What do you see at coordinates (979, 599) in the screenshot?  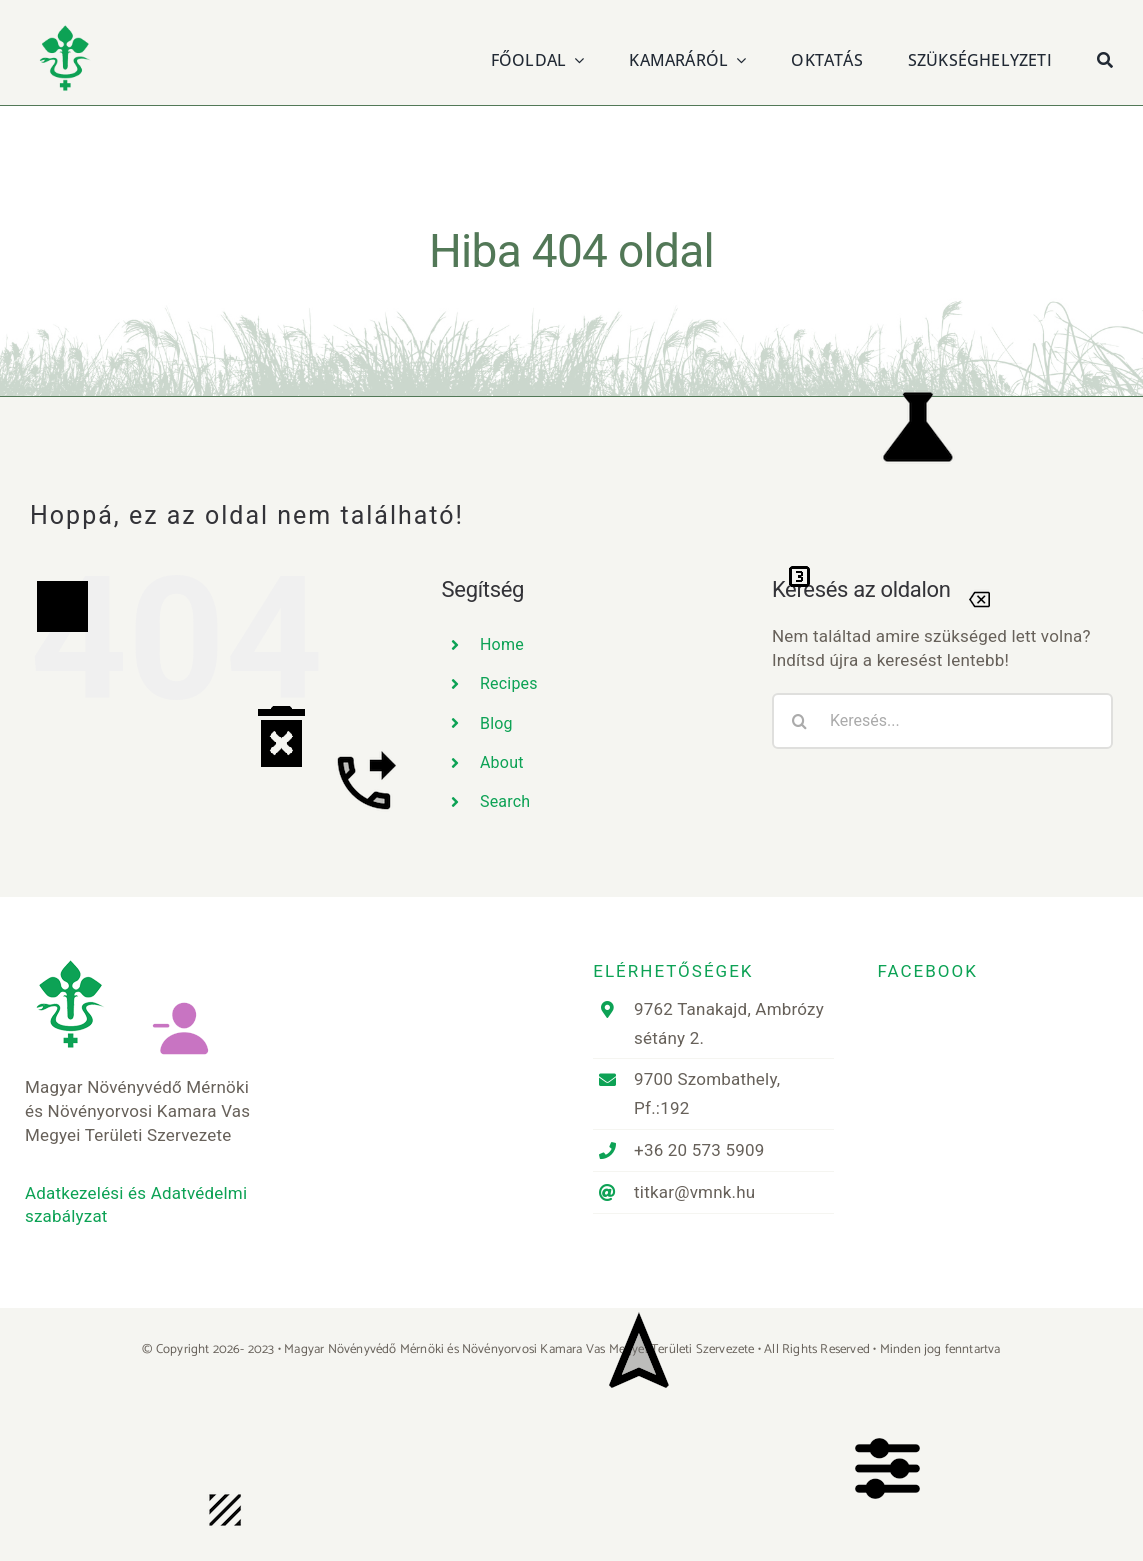 I see `delete the last character entered` at bounding box center [979, 599].